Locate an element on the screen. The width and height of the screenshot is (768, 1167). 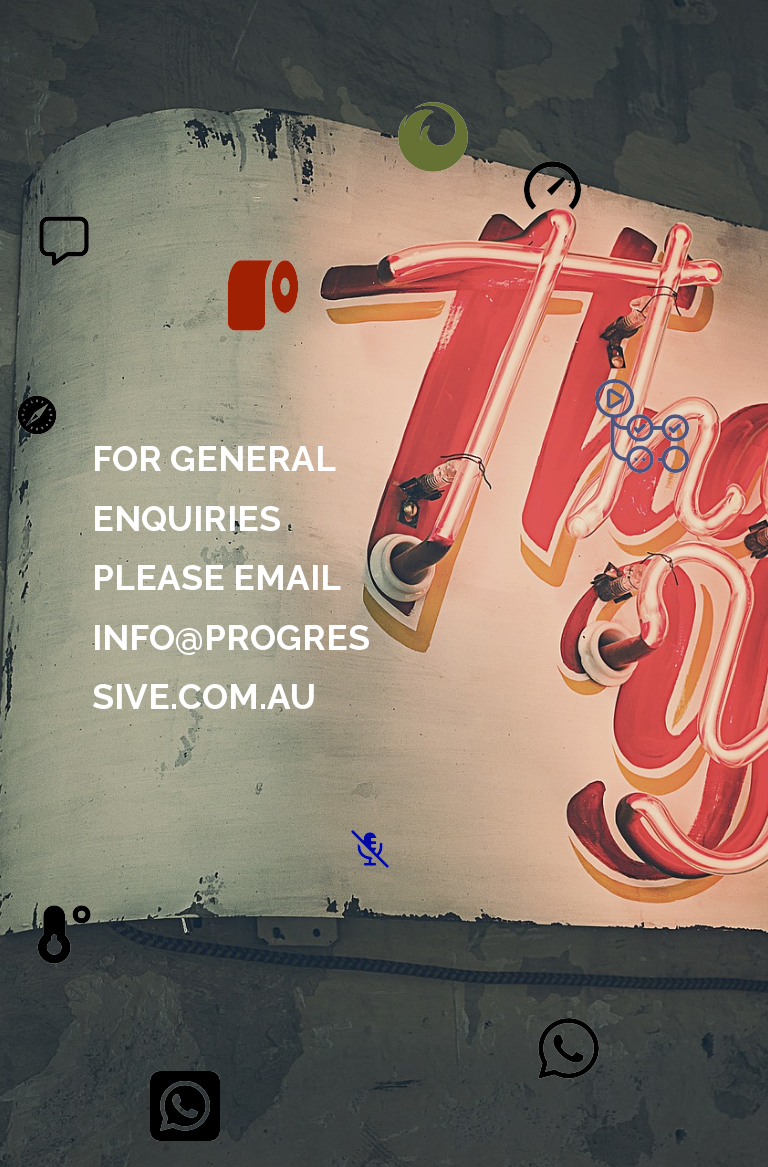
open the Speedtest app is located at coordinates (552, 185).